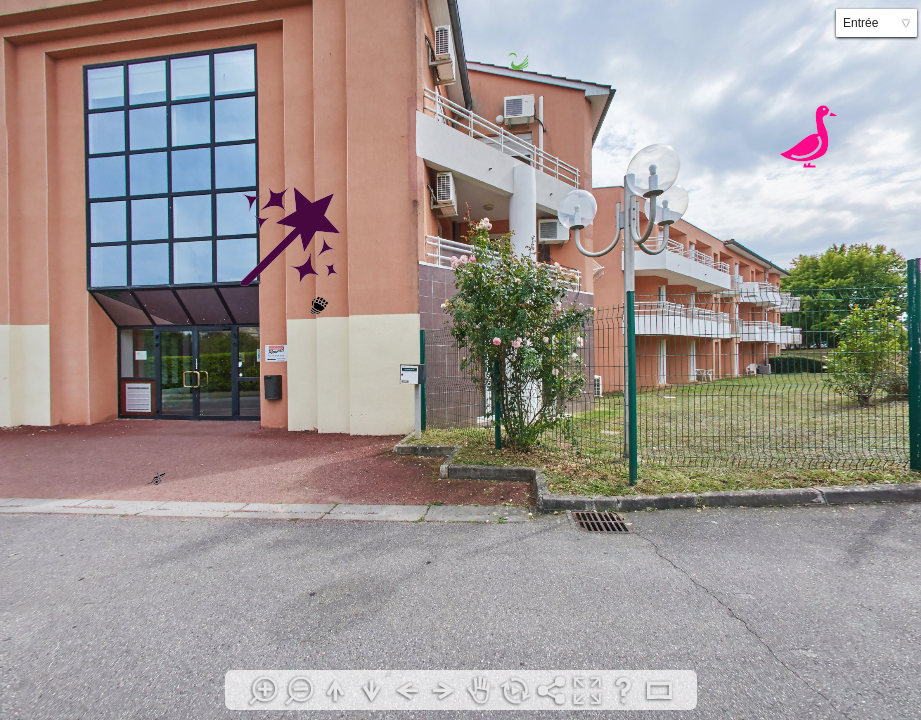  Describe the element at coordinates (319, 305) in the screenshot. I see `select a melee or unarmed combat skill` at that location.